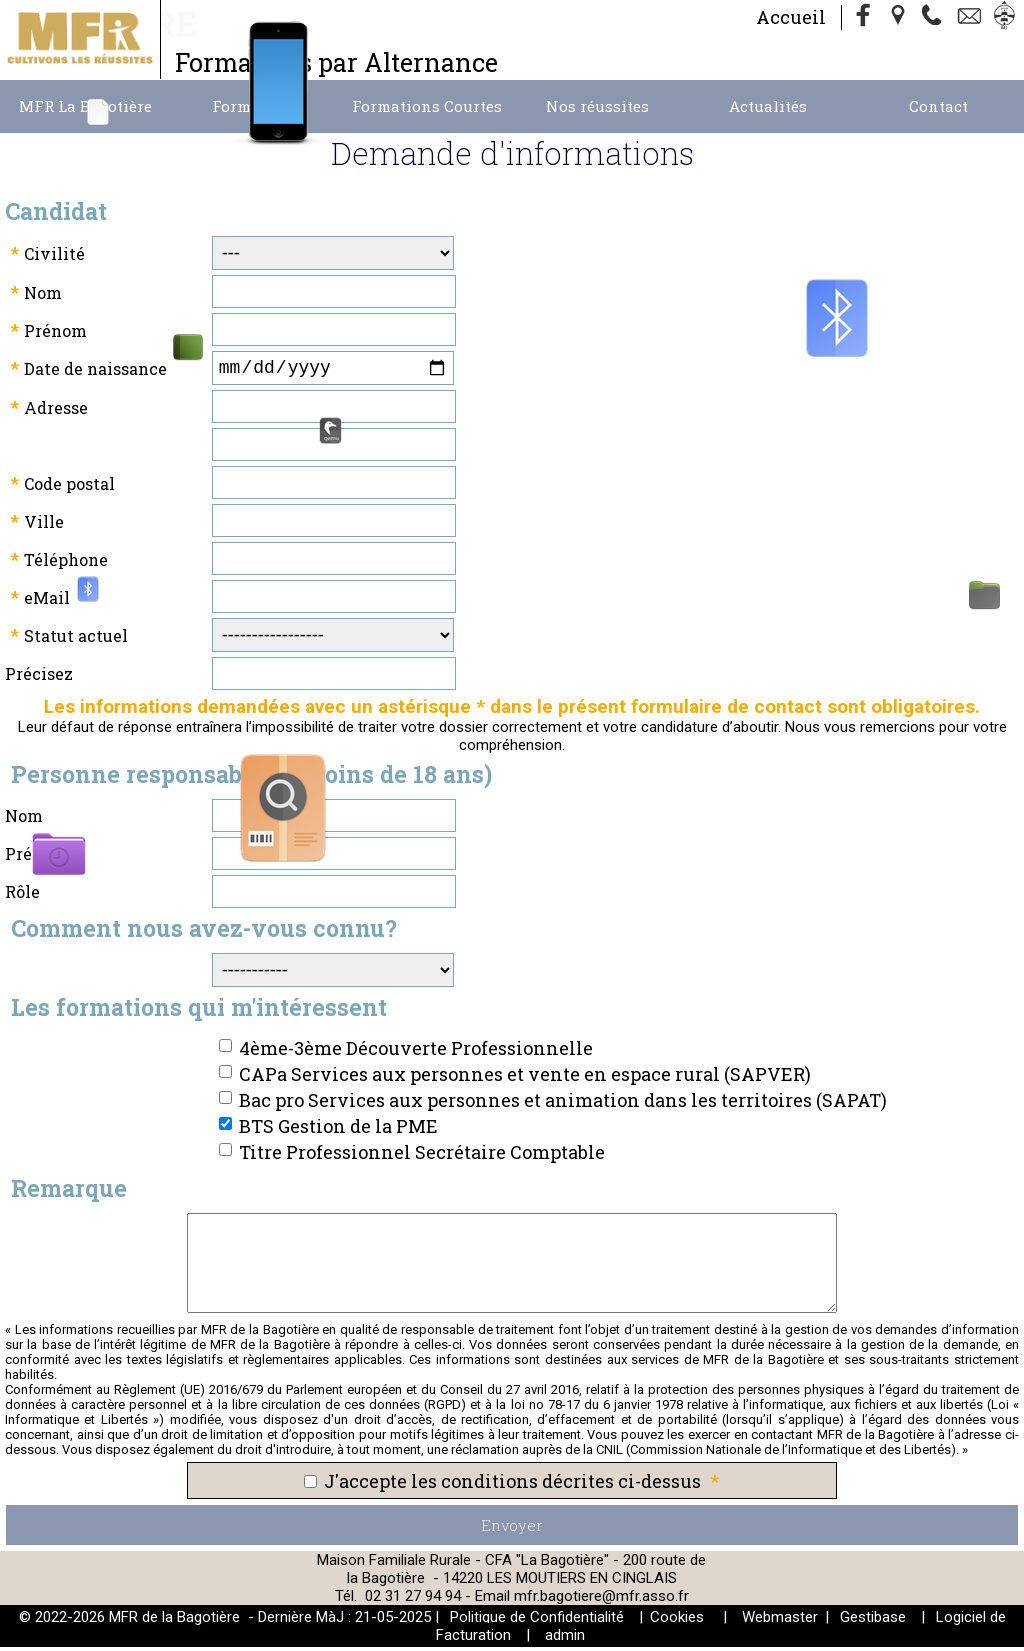 The image size is (1024, 1651). What do you see at coordinates (88, 589) in the screenshot?
I see `indicates bluetooth is currently active` at bounding box center [88, 589].